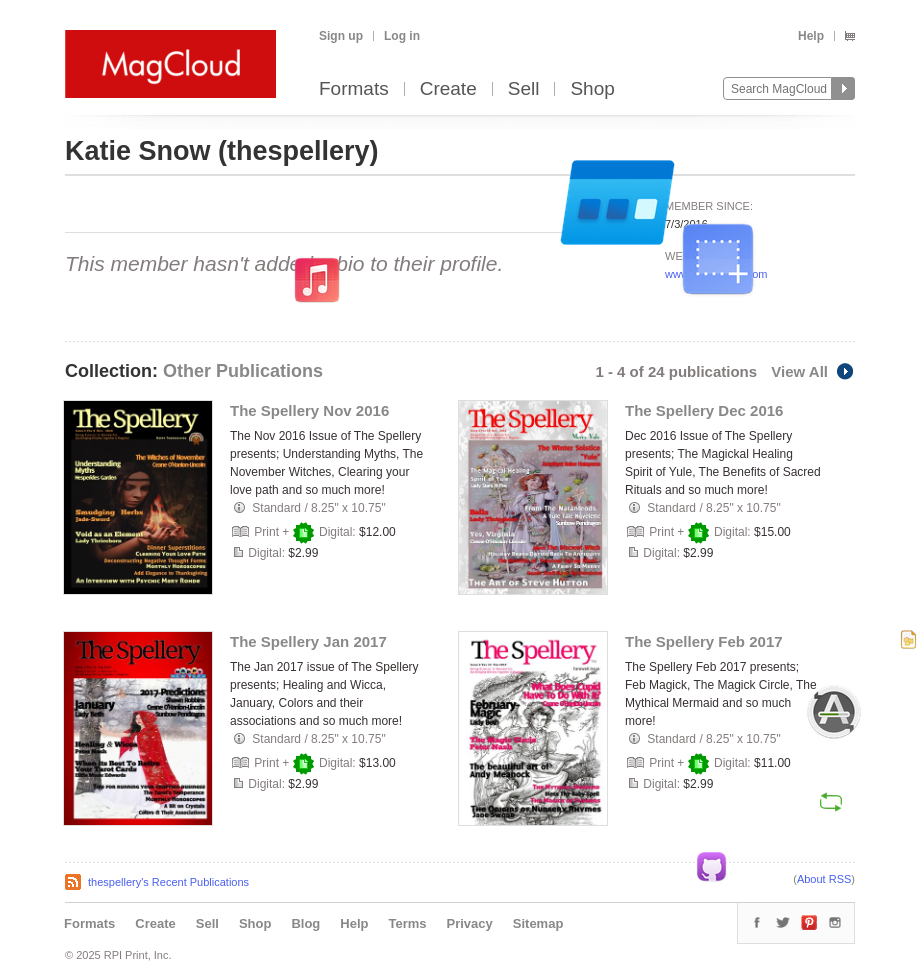  I want to click on open the music player app, so click(317, 280).